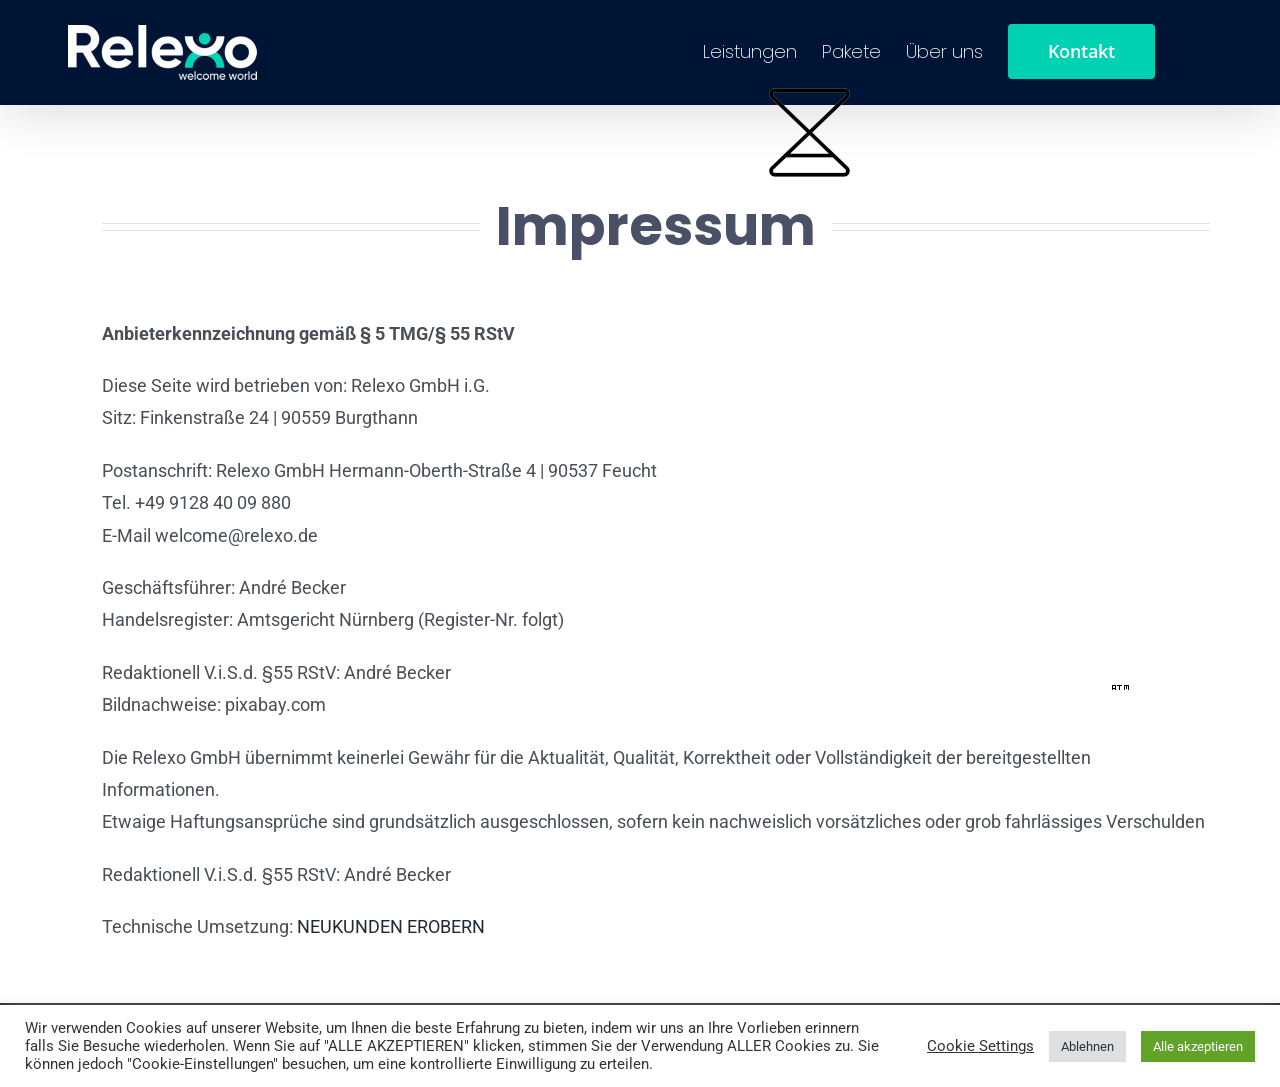  Describe the element at coordinates (809, 132) in the screenshot. I see `indicates time running low or nearly expired` at that location.